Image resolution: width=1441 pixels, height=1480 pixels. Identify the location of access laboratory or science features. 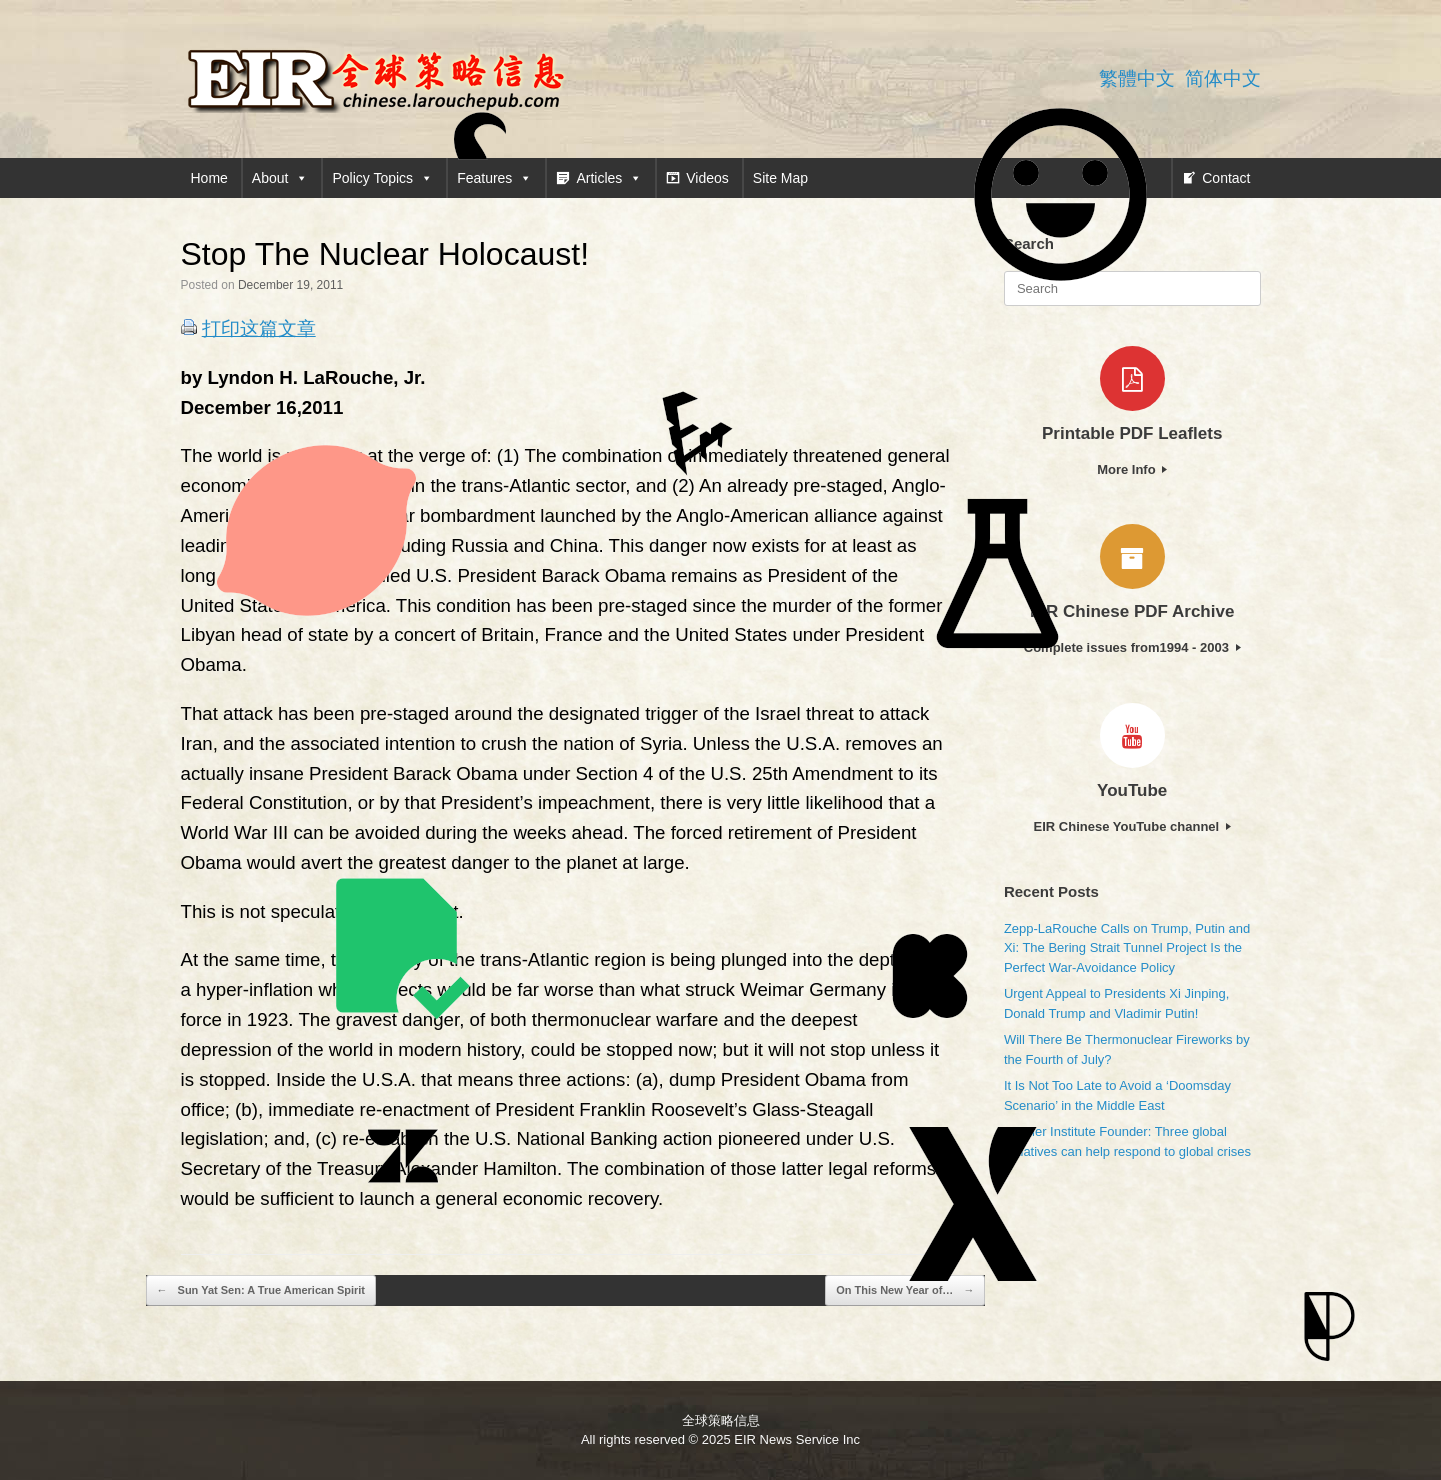
(997, 573).